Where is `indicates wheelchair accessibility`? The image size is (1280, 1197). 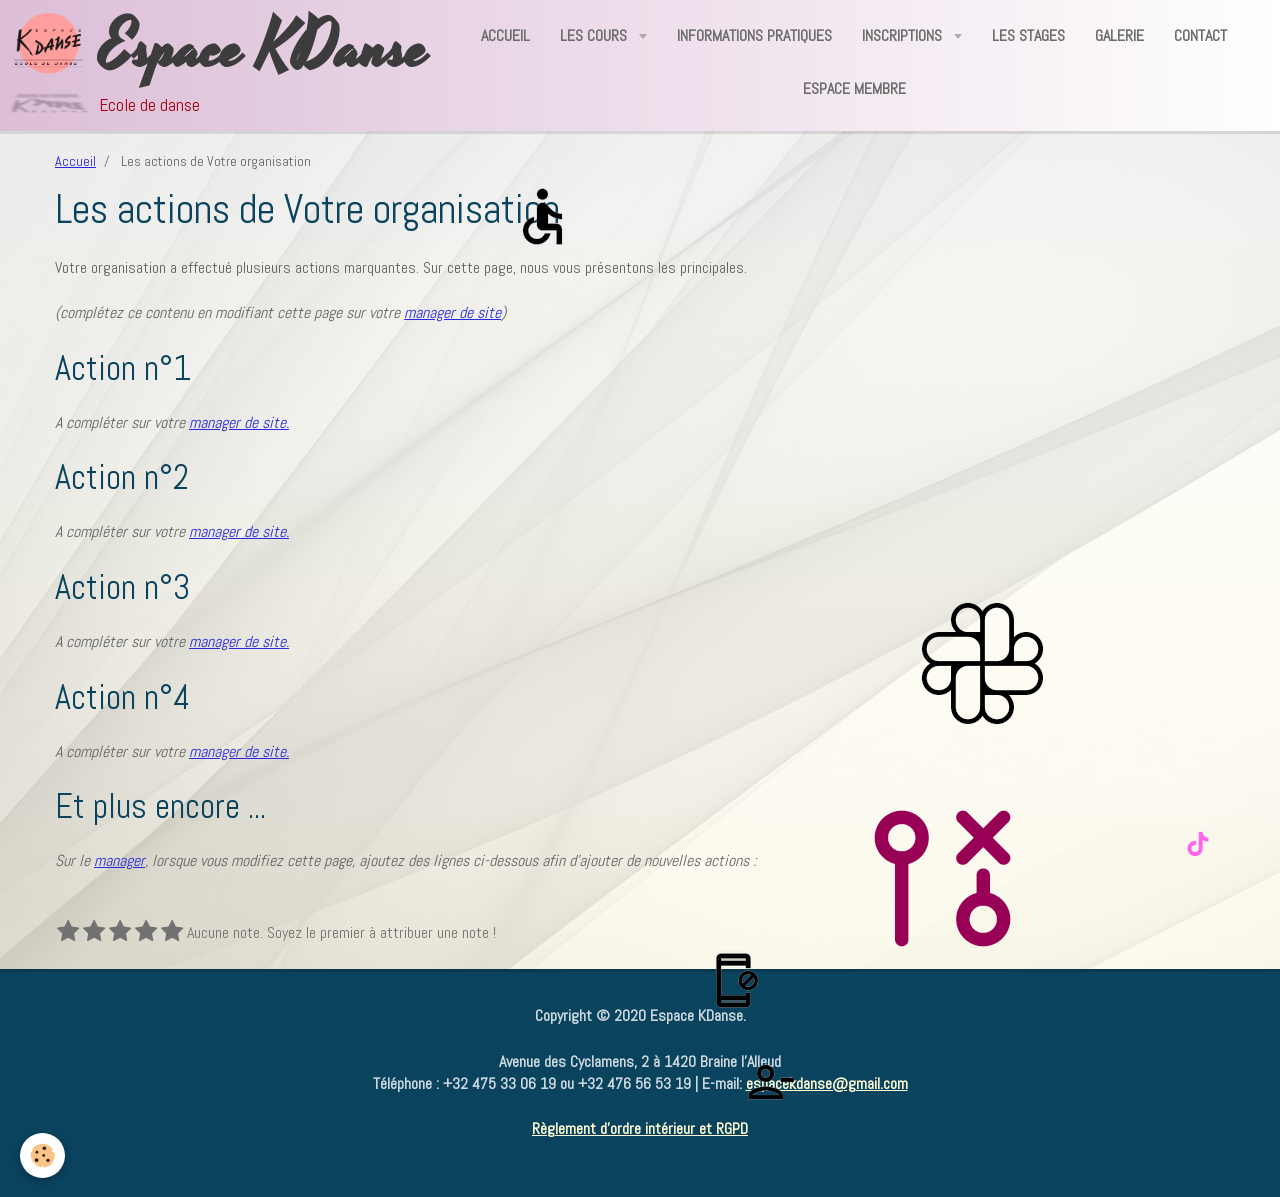
indicates wheelchair accessibility is located at coordinates (542, 216).